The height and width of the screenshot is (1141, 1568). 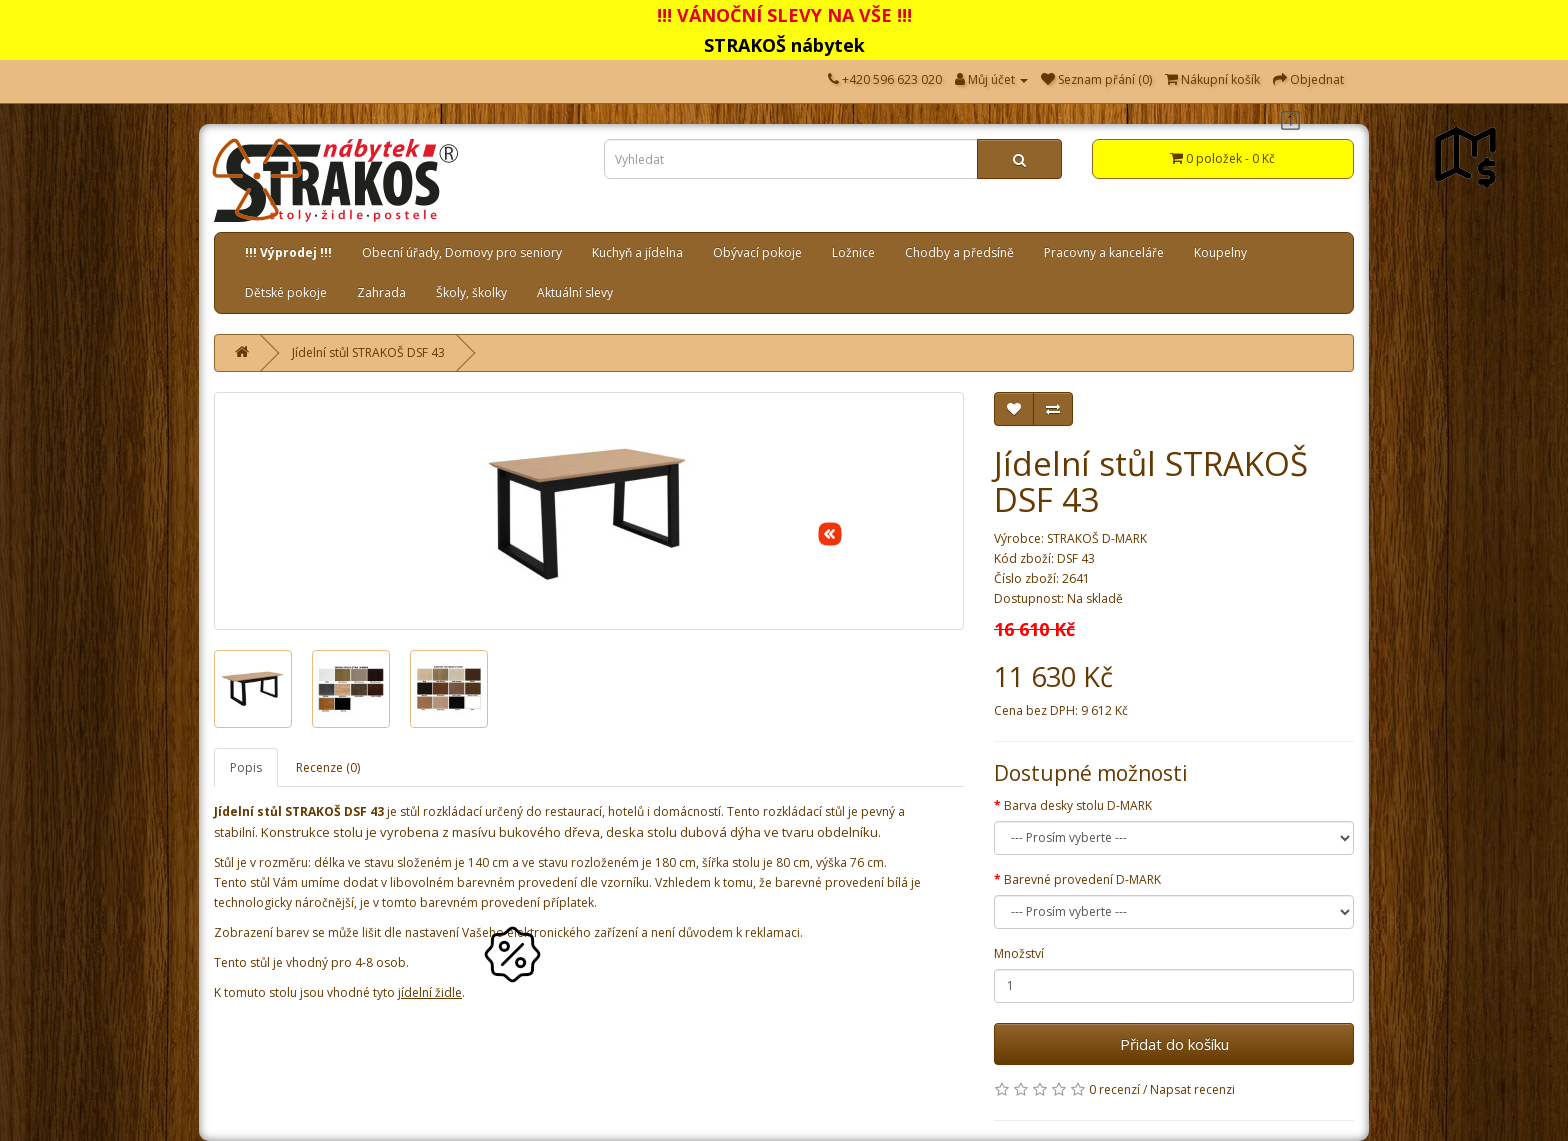 What do you see at coordinates (512, 954) in the screenshot?
I see `view available discounts or promotions` at bounding box center [512, 954].